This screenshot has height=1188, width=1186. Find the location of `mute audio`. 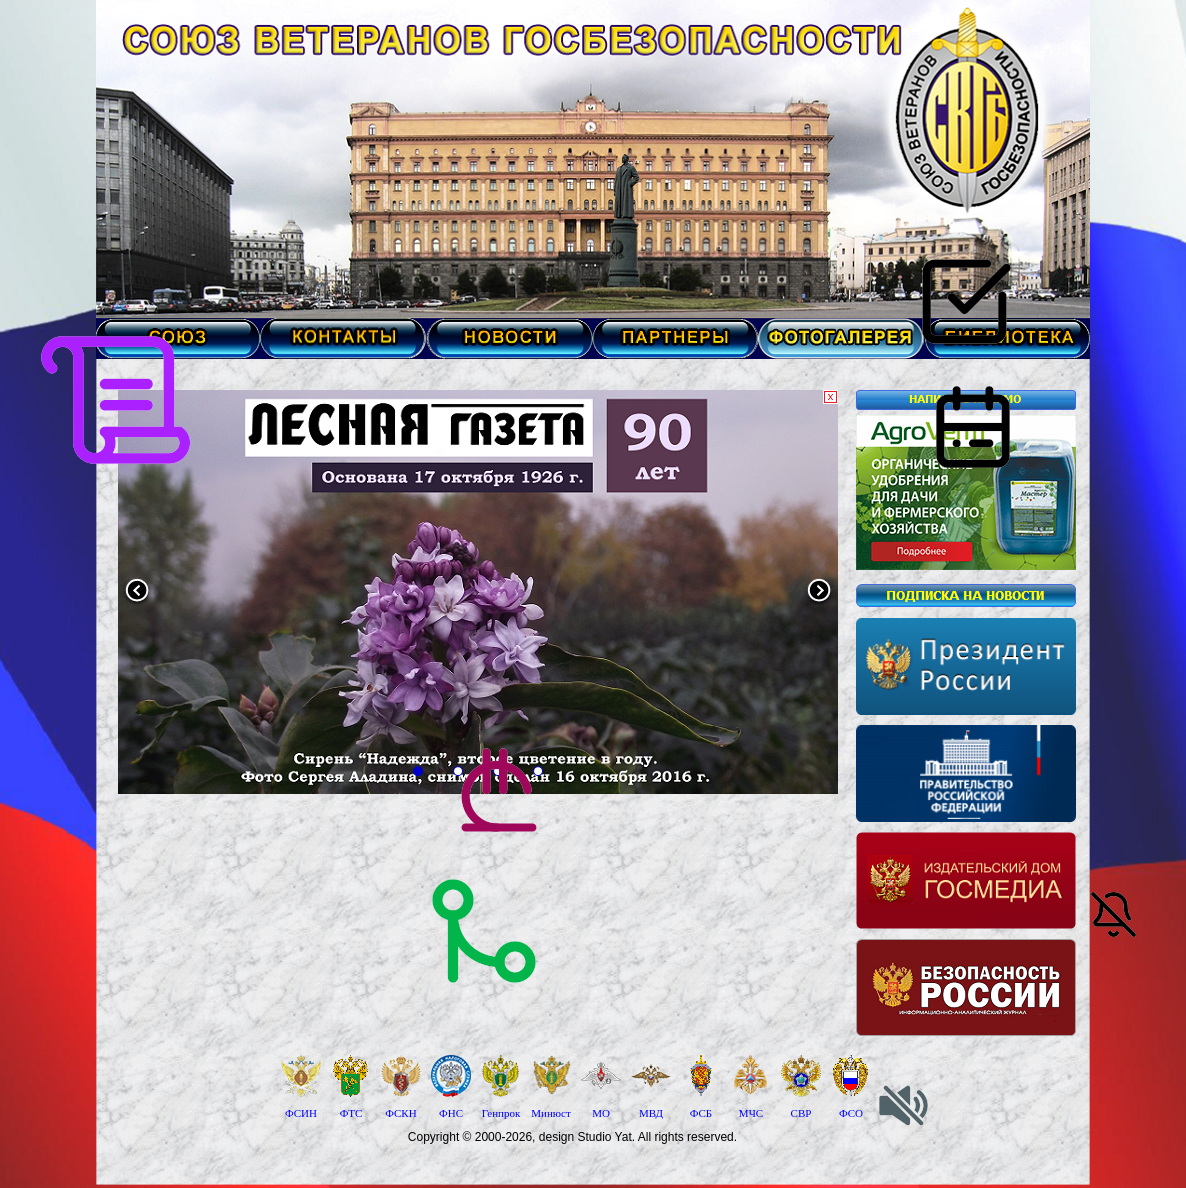

mute audio is located at coordinates (903, 1105).